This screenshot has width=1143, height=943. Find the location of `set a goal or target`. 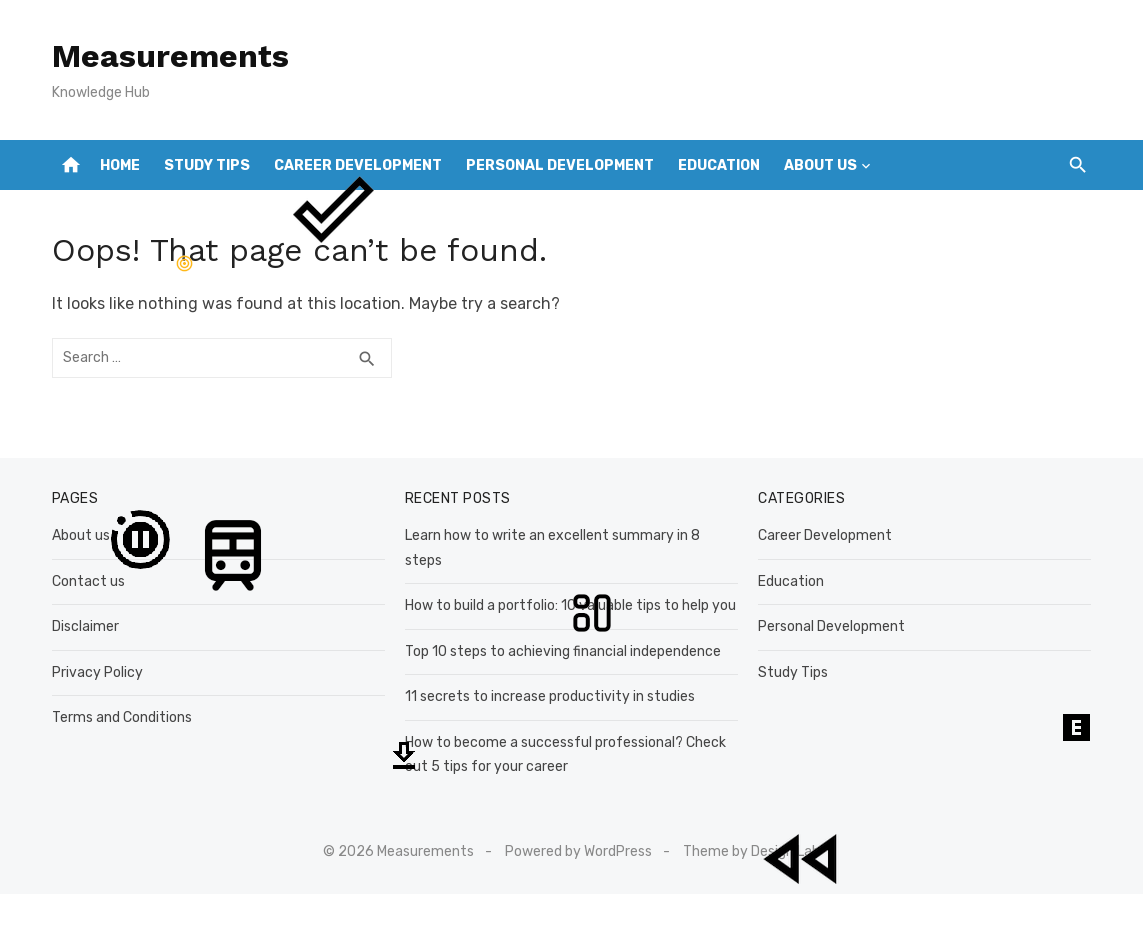

set a goal or target is located at coordinates (184, 263).